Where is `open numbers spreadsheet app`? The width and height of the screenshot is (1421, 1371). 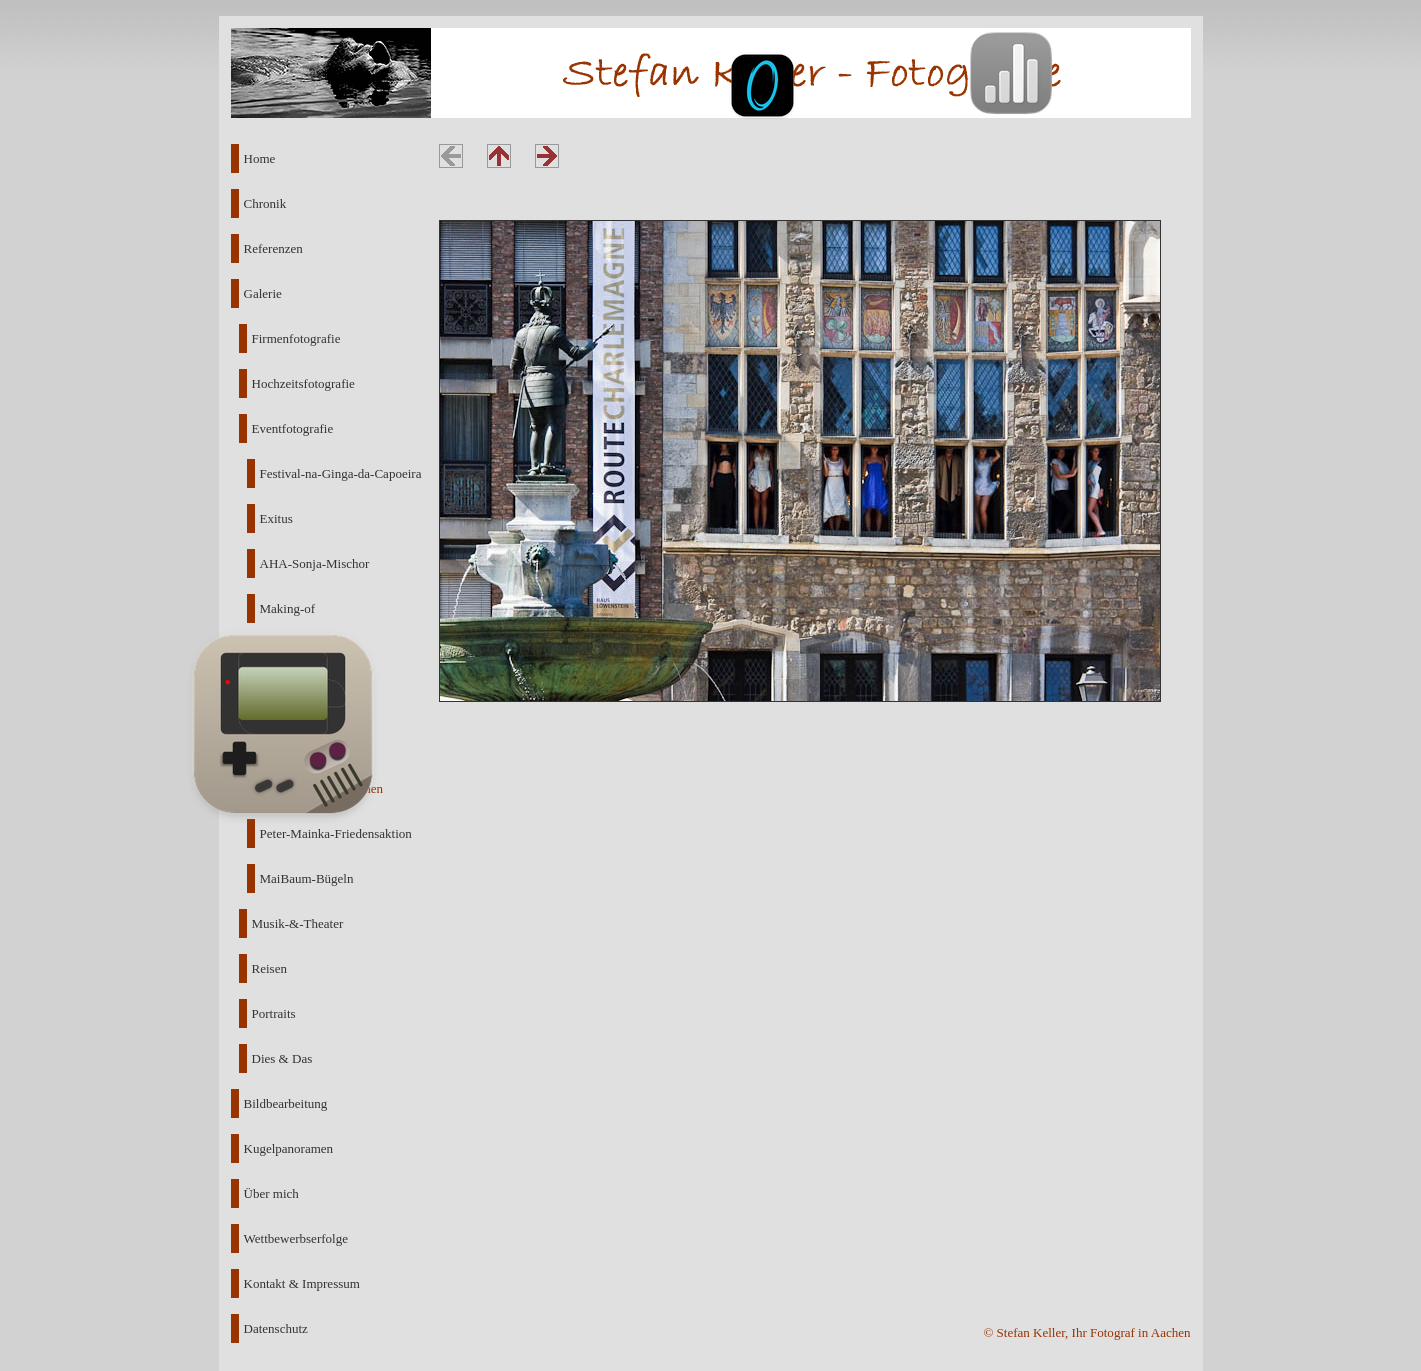
open numbers spreadsheet app is located at coordinates (1011, 73).